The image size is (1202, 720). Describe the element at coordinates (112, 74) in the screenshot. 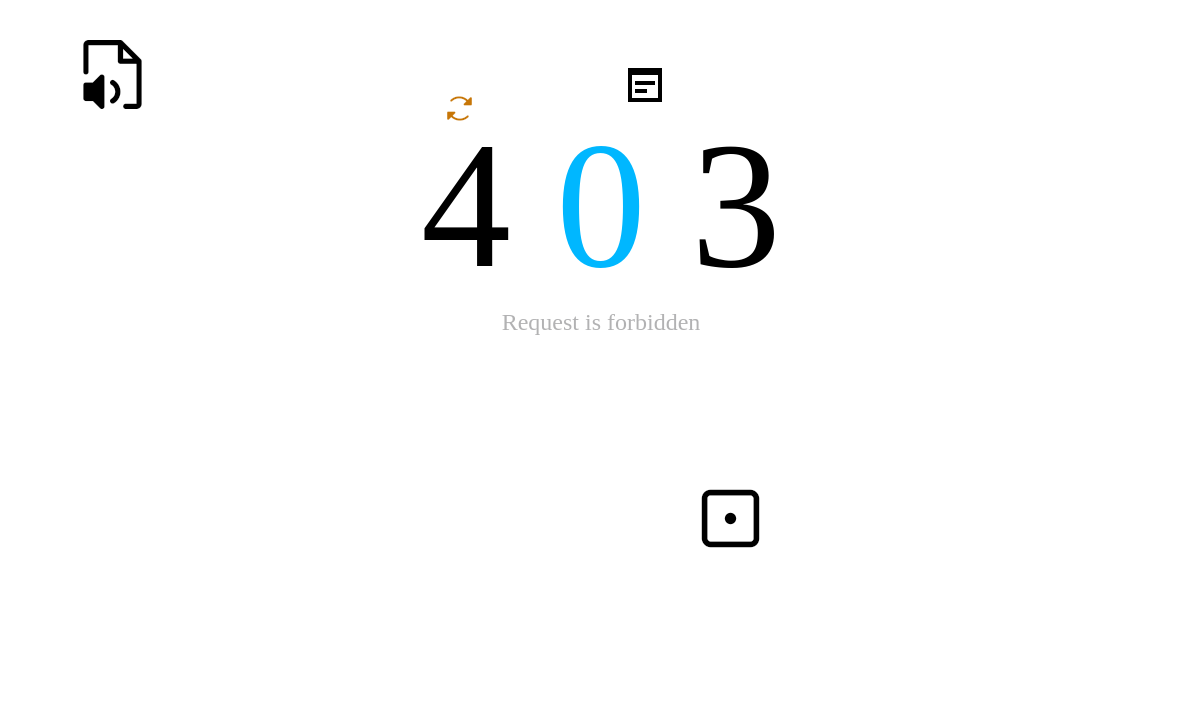

I see `open an audio file` at that location.